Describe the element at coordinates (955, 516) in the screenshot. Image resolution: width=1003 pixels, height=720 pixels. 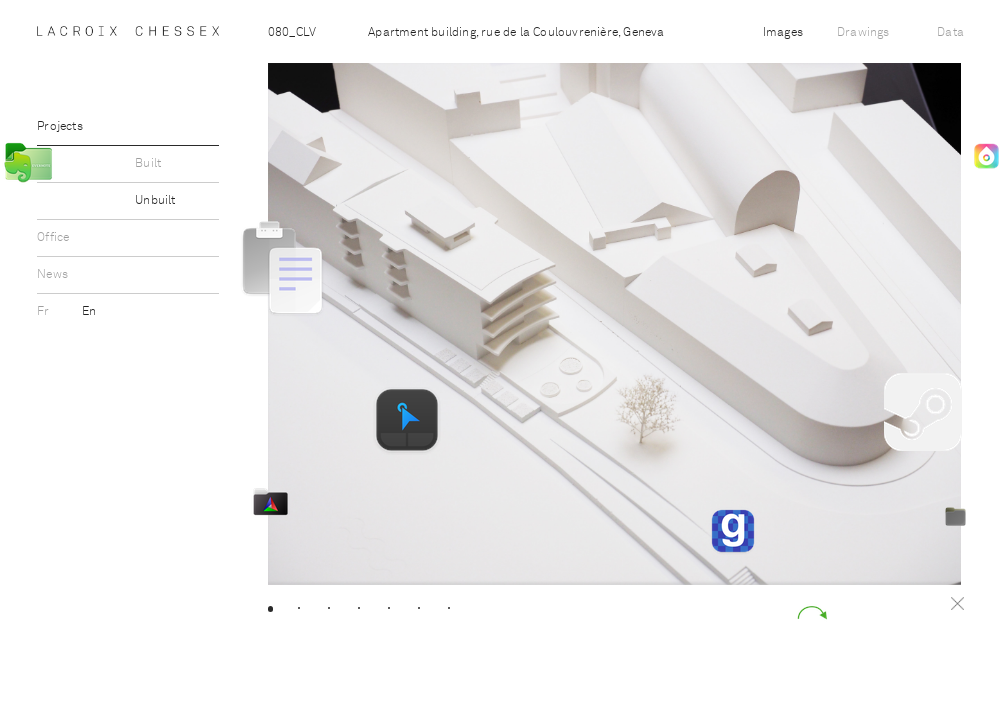
I see `open folder to view files` at that location.